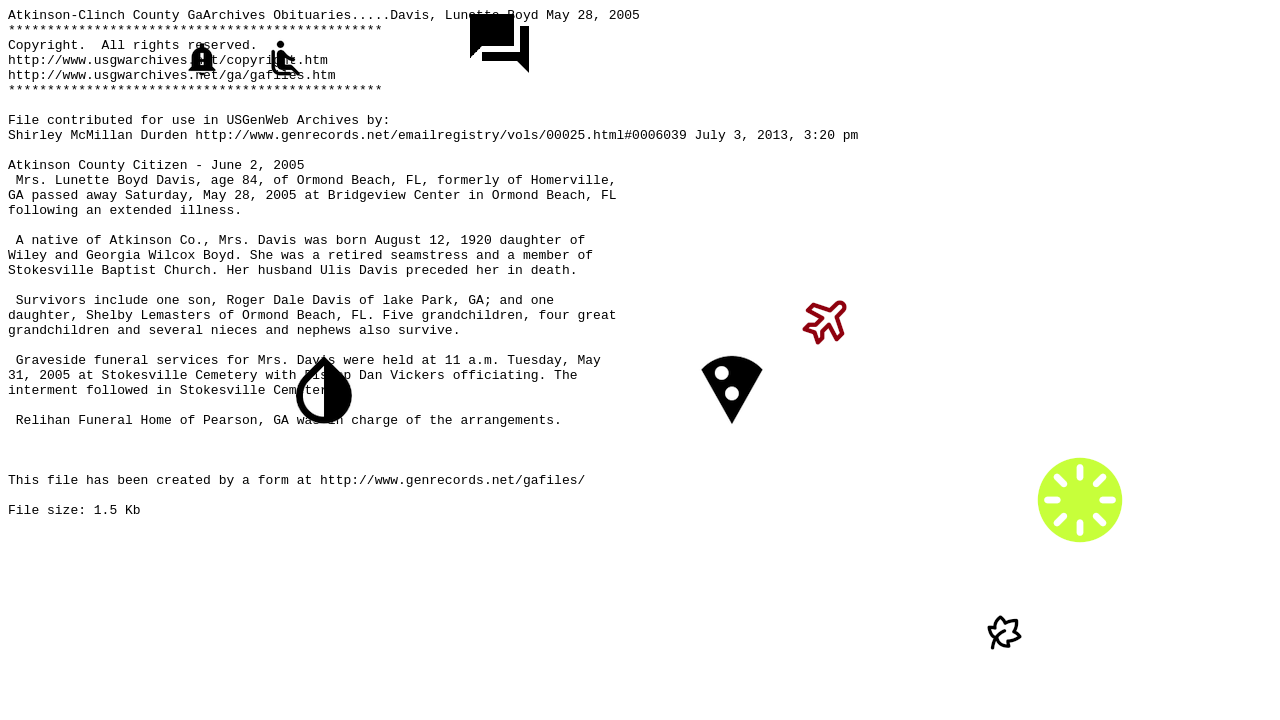 The width and height of the screenshot is (1280, 720). I want to click on important notification requiring attention, so click(202, 59).